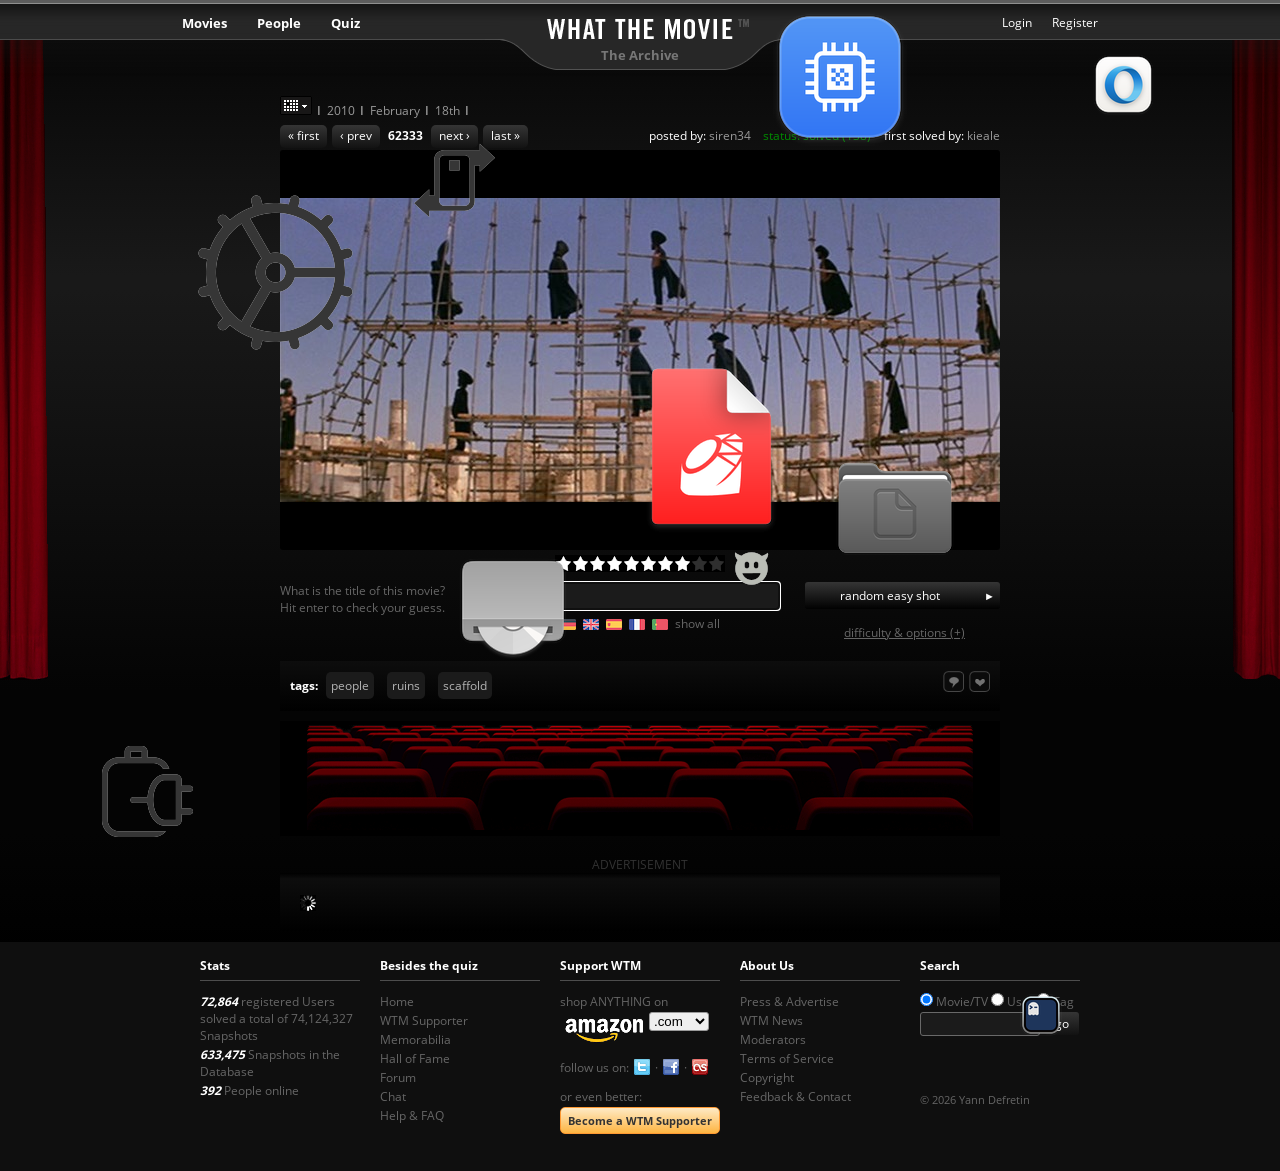  What do you see at coordinates (1041, 1015) in the screenshot?
I see `open ghostty terminal application` at bounding box center [1041, 1015].